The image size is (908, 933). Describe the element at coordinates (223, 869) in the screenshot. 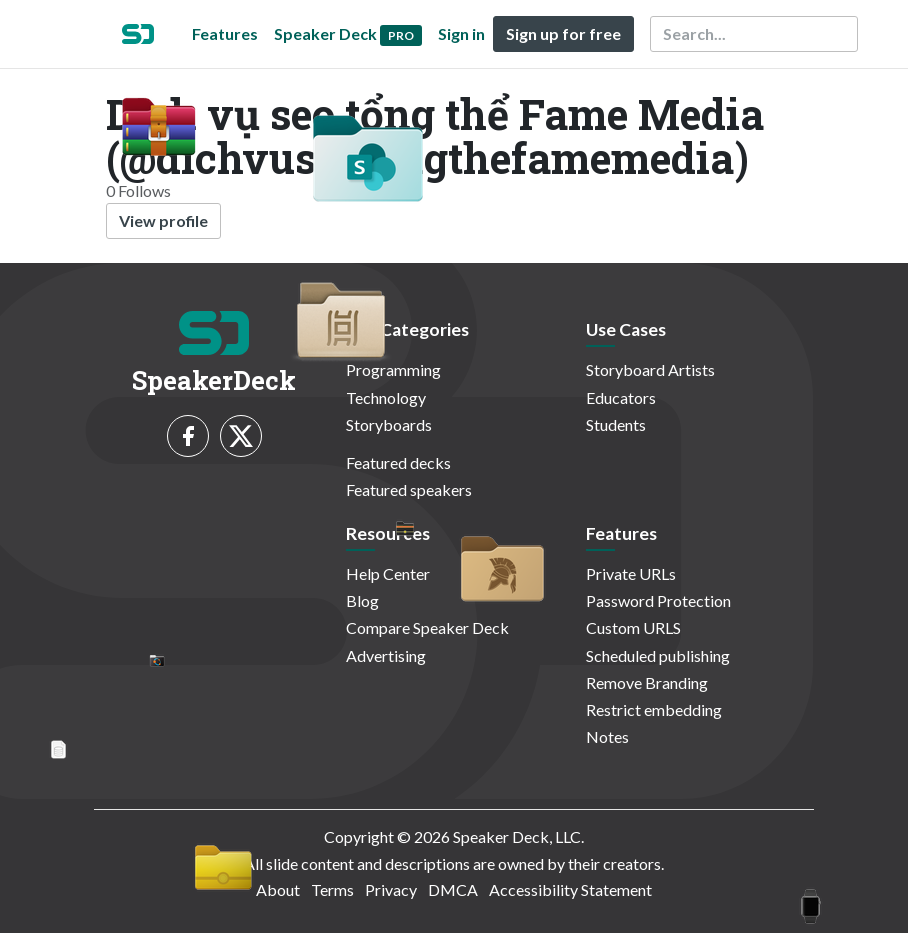

I see `folder for storing pokémon-related files or games` at that location.